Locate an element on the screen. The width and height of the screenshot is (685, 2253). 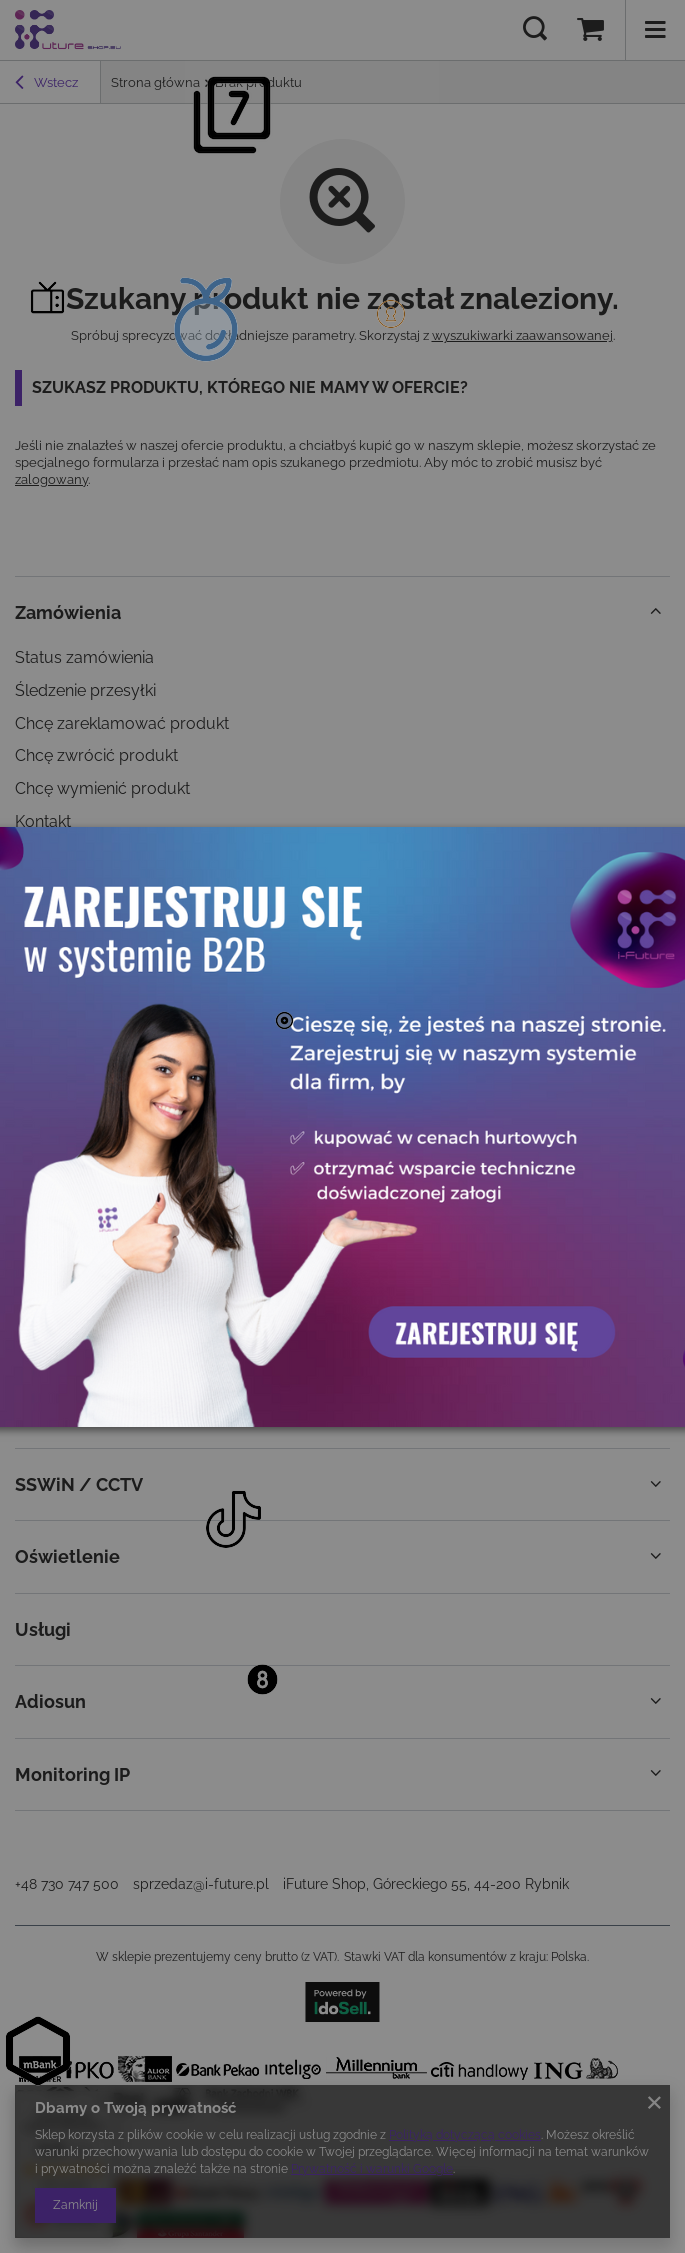
access security or privacy settings is located at coordinates (391, 314).